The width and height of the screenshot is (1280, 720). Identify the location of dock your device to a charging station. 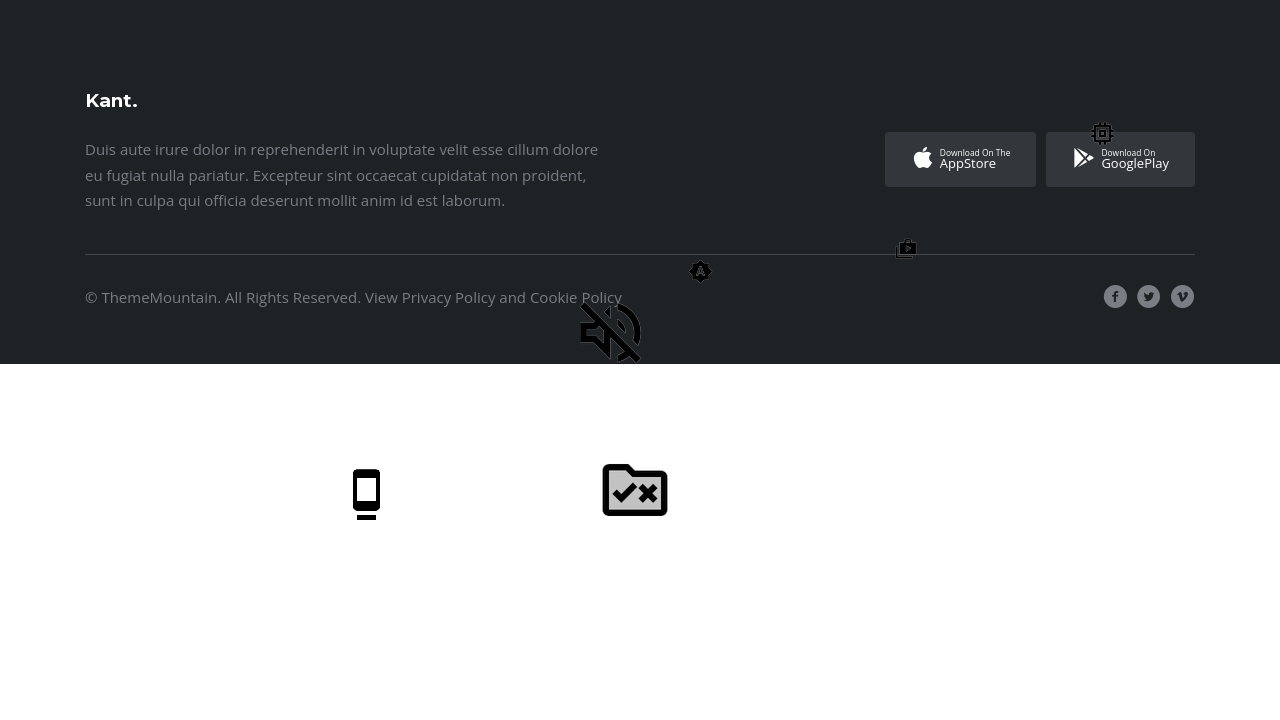
(366, 494).